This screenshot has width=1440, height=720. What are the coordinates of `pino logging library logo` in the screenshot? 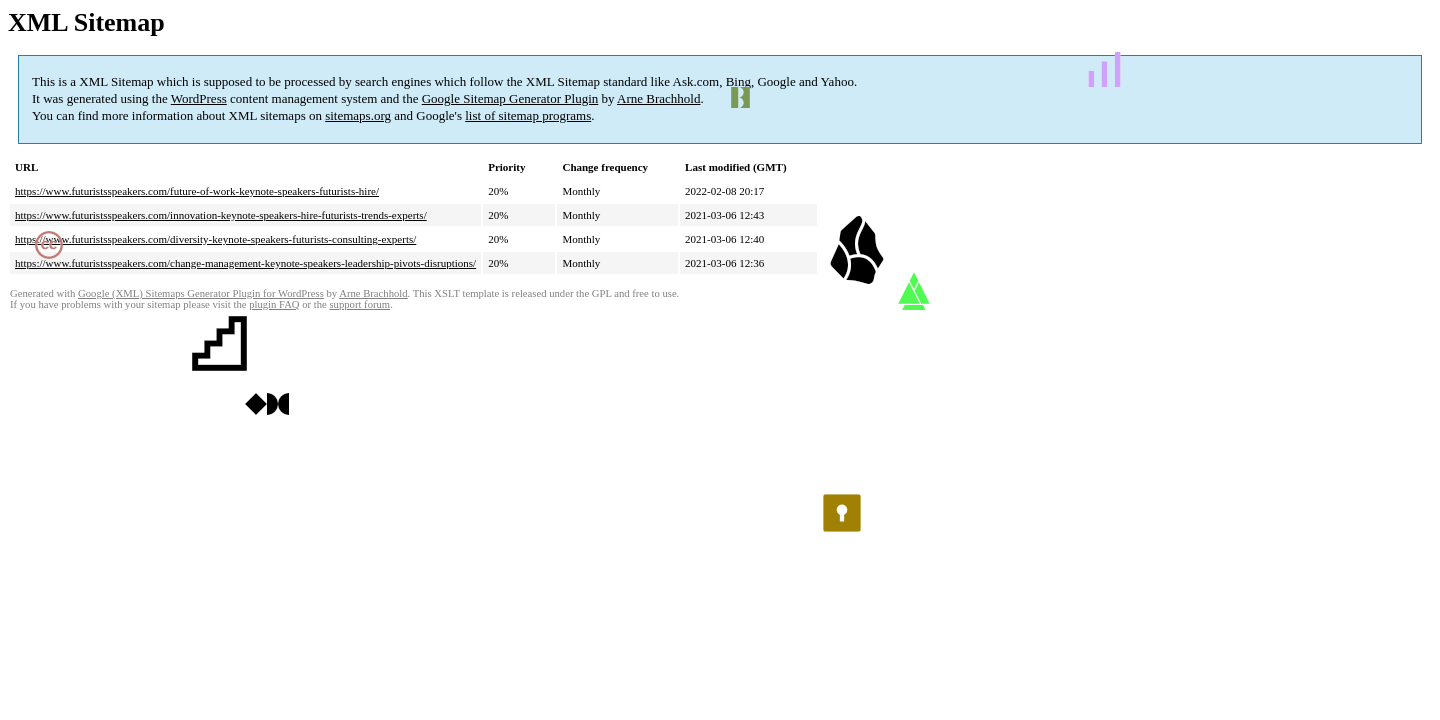 It's located at (914, 291).